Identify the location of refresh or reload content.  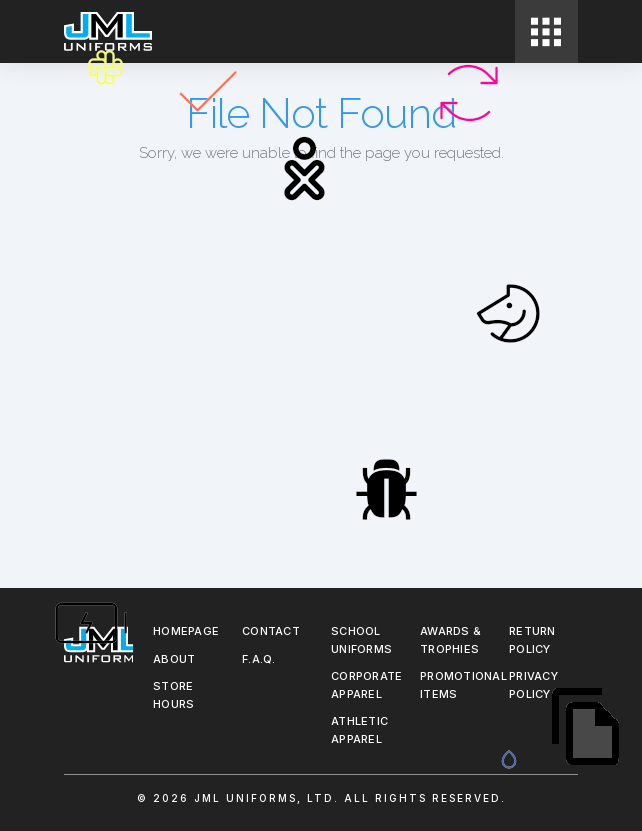
(469, 93).